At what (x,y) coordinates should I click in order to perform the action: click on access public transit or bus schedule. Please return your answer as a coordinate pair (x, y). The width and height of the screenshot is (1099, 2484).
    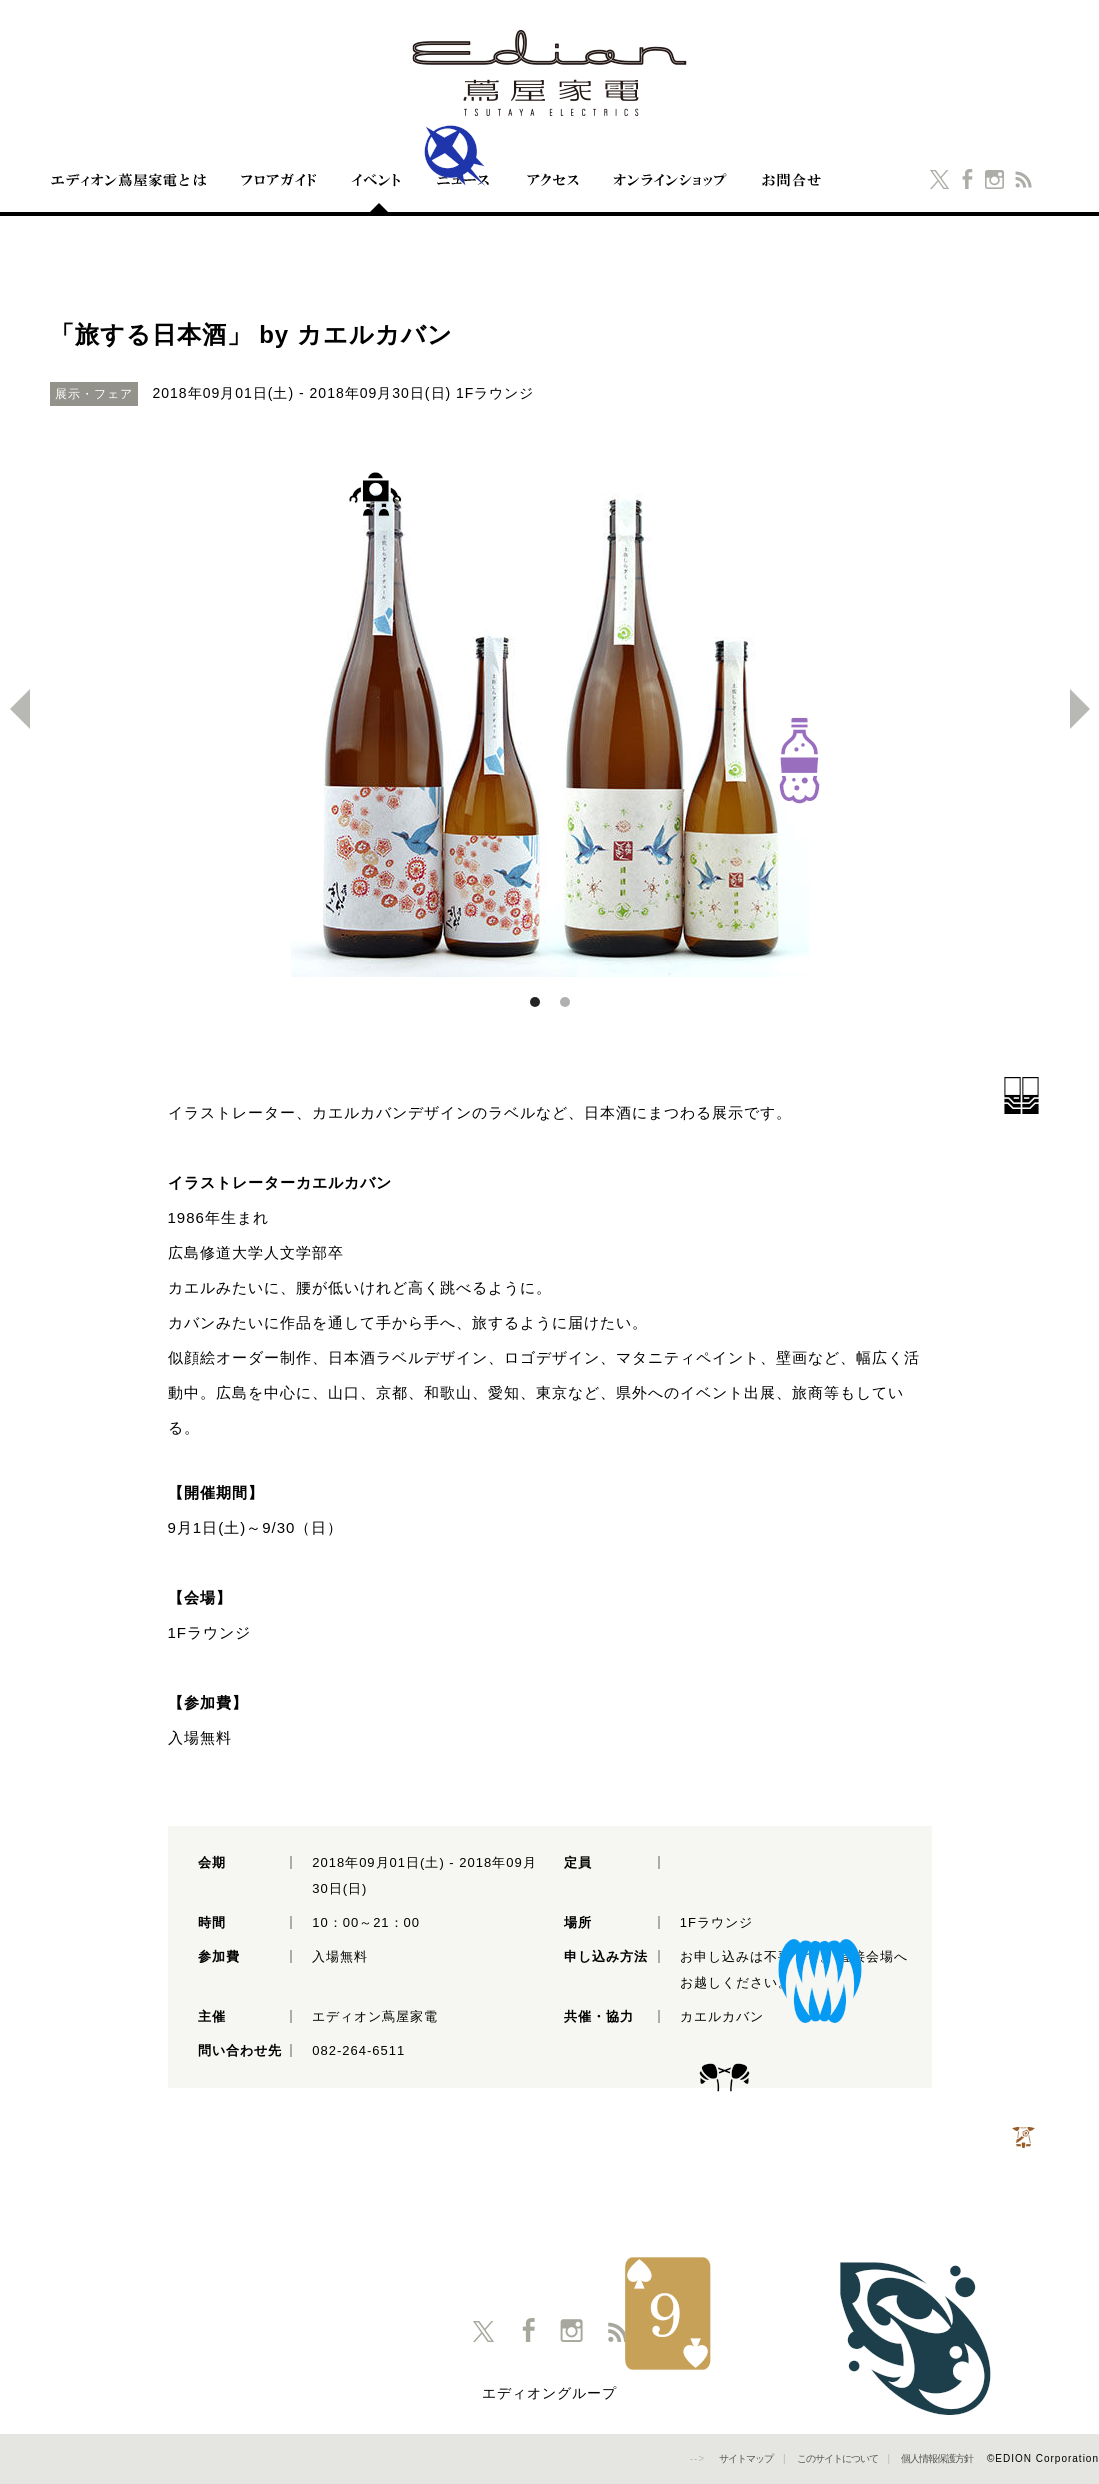
    Looking at the image, I should click on (1021, 1095).